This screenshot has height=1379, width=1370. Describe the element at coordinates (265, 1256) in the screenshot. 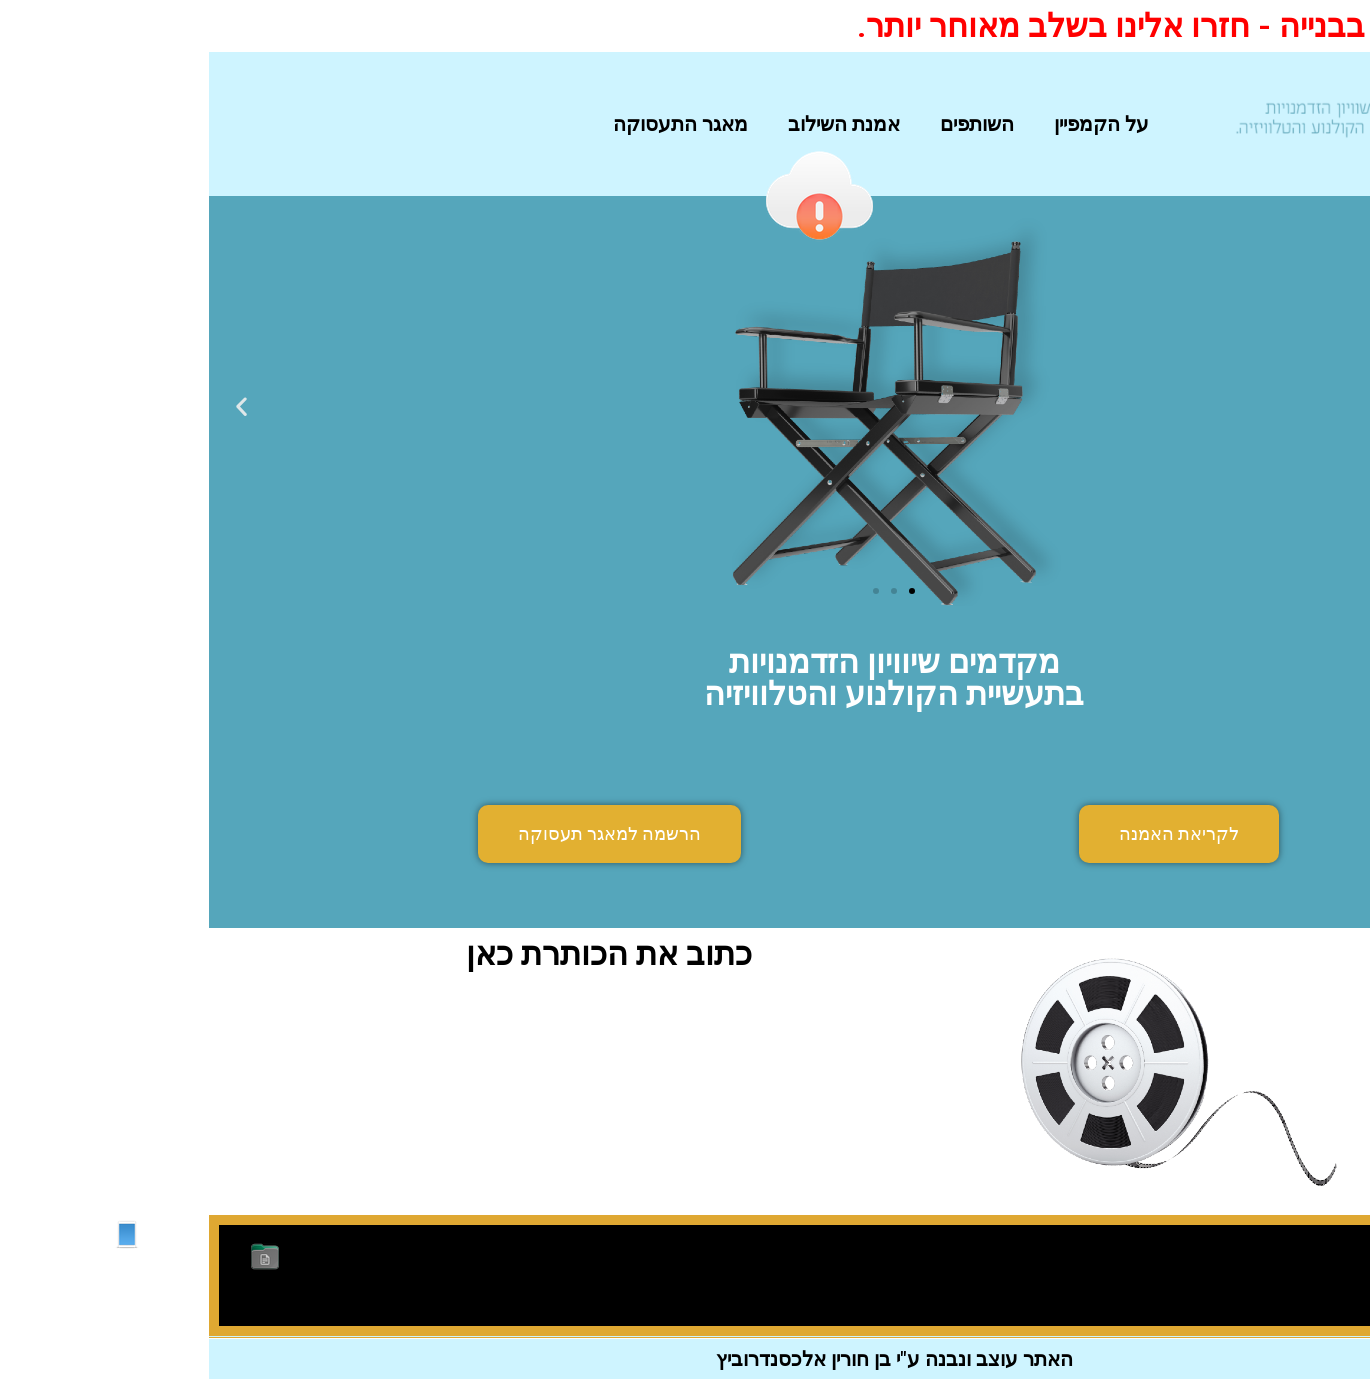

I see `open your documents folder` at that location.